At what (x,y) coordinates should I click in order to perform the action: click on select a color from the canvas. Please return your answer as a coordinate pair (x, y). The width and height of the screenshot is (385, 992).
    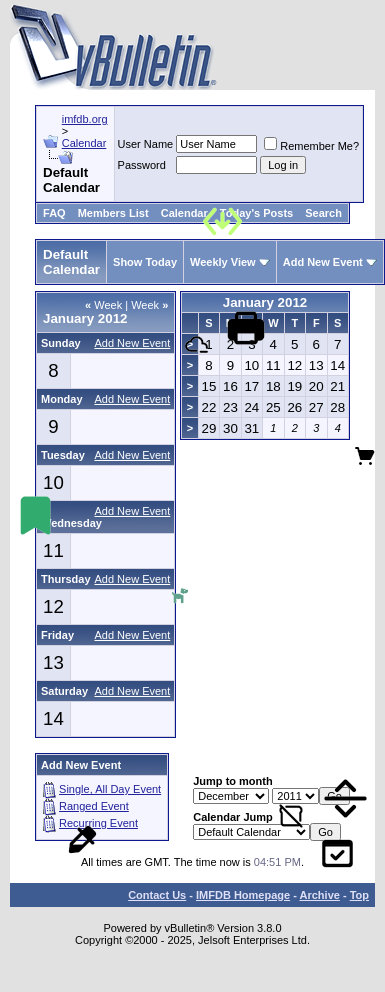
    Looking at the image, I should click on (82, 839).